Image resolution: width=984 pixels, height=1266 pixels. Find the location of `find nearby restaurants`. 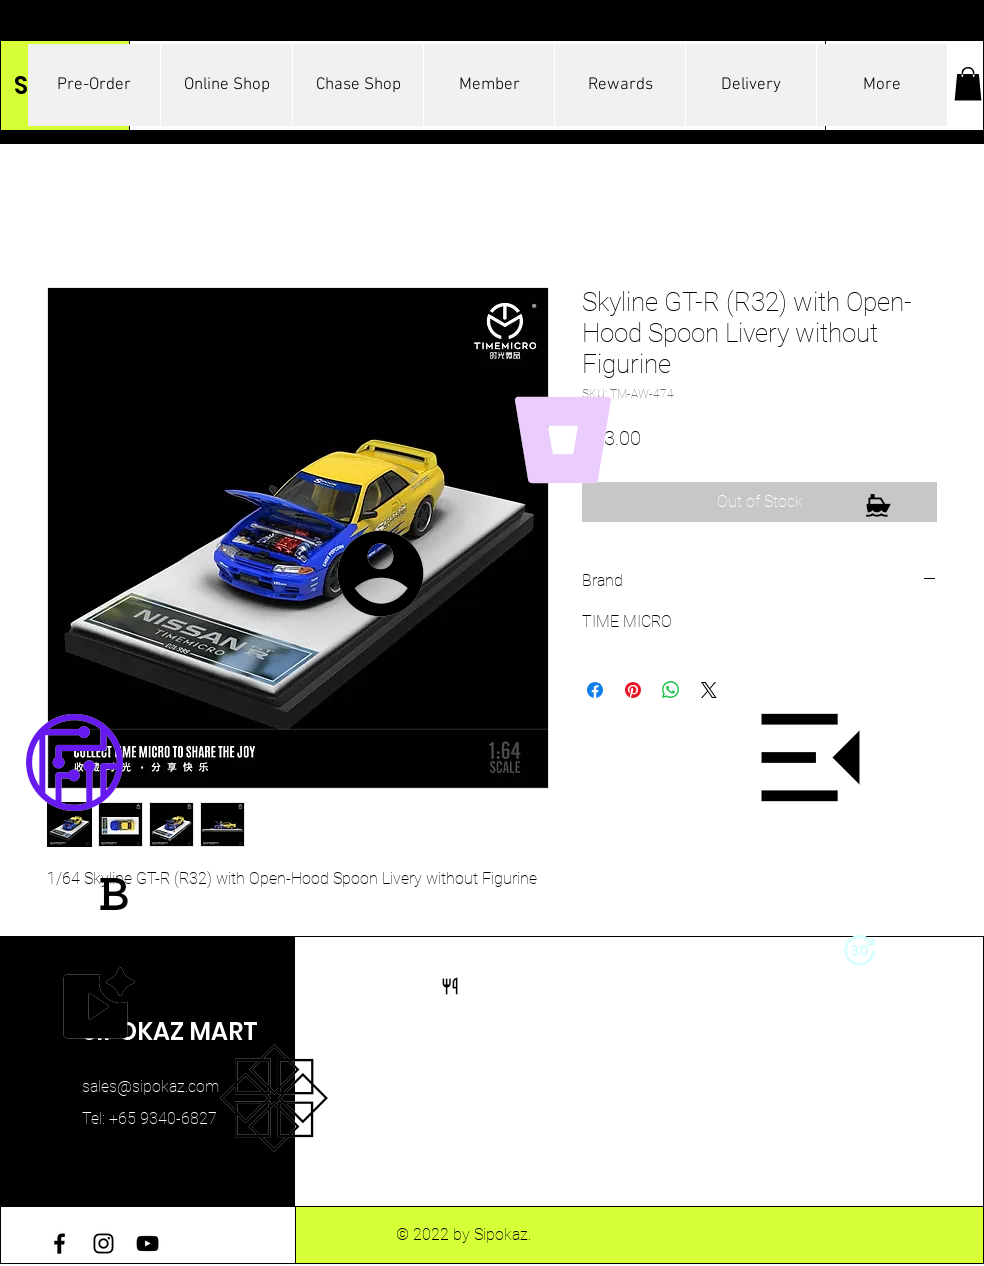

find nearby restaurants is located at coordinates (450, 986).